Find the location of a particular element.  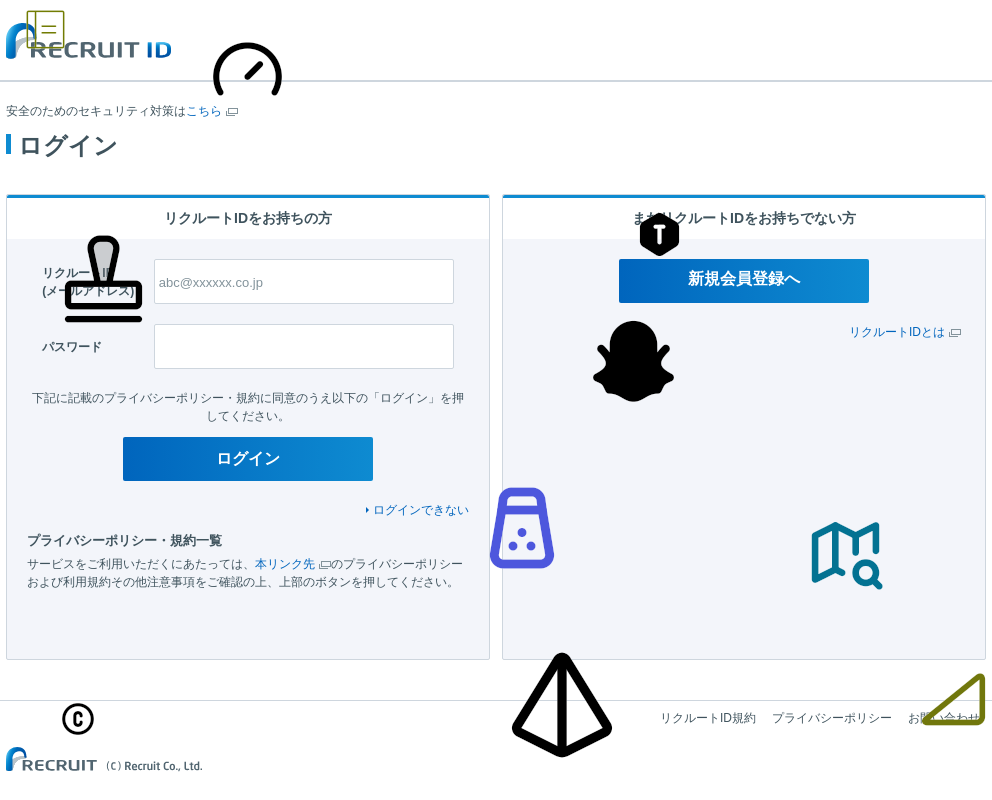

adjust salt or seasoning preferences is located at coordinates (522, 528).